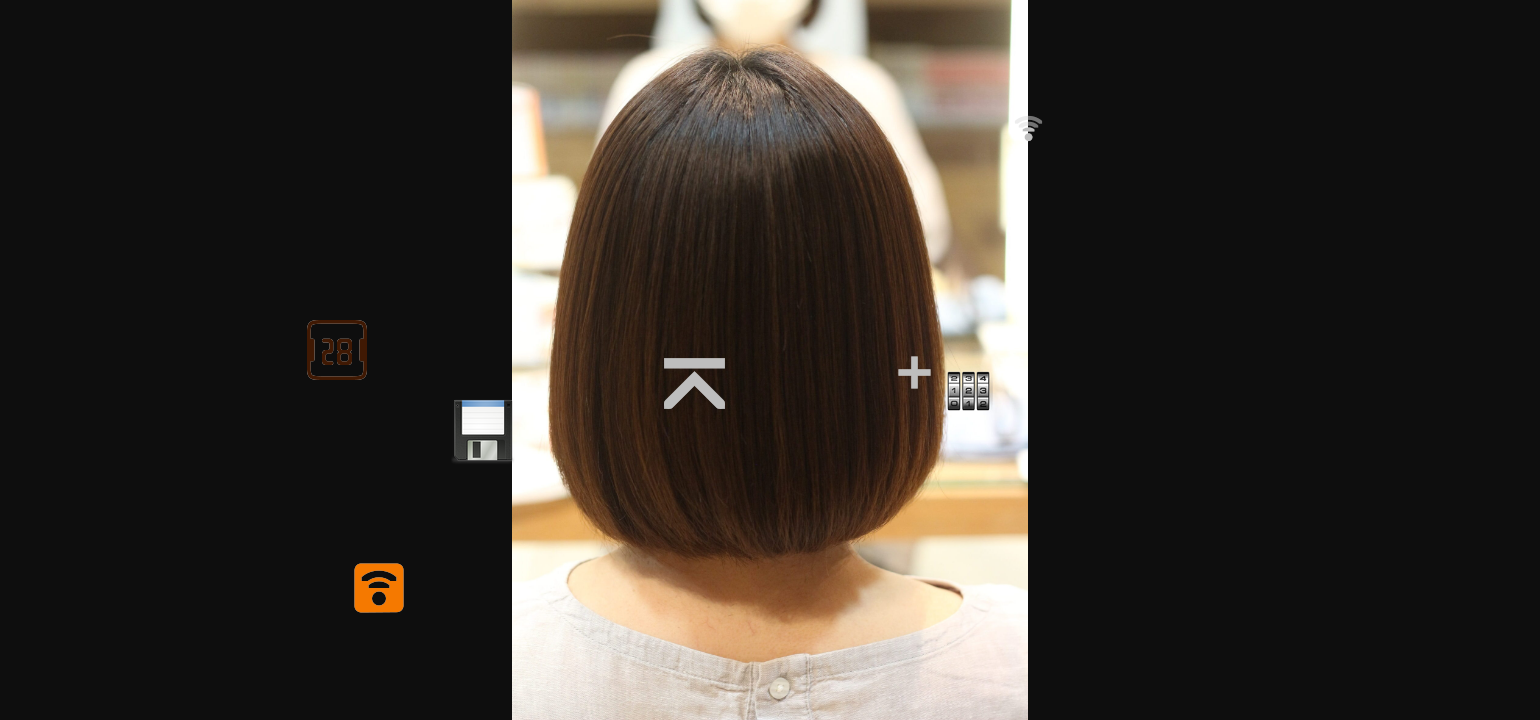 The image size is (1540, 720). What do you see at coordinates (484, 431) in the screenshot?
I see `save the current file or document` at bounding box center [484, 431].